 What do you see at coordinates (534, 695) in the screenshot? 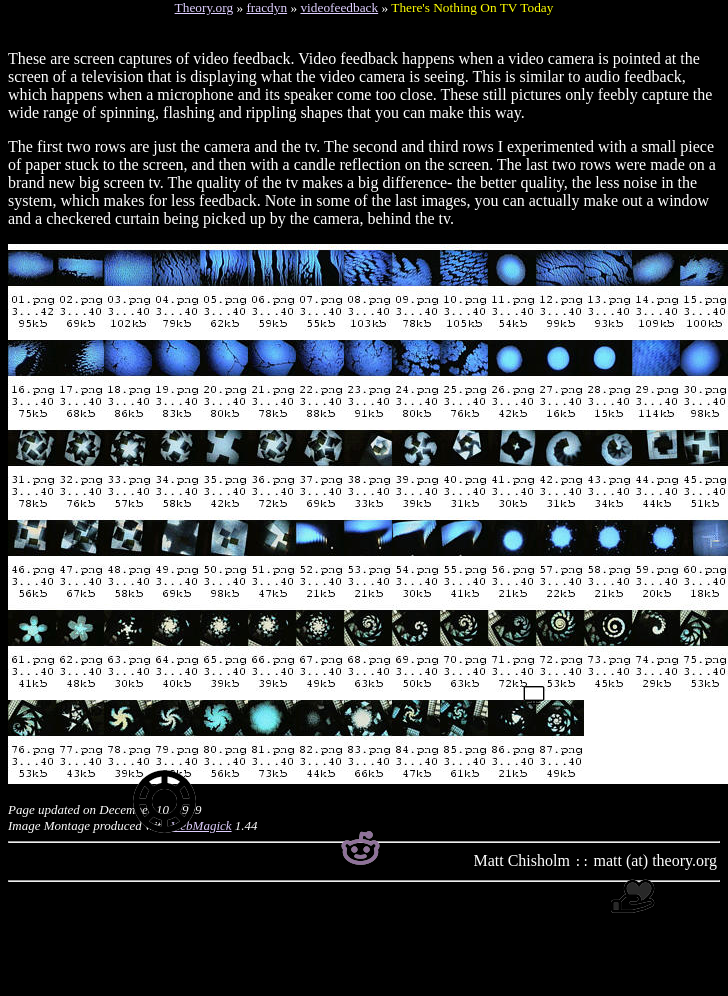
I see `access tv or video streaming options` at bounding box center [534, 695].